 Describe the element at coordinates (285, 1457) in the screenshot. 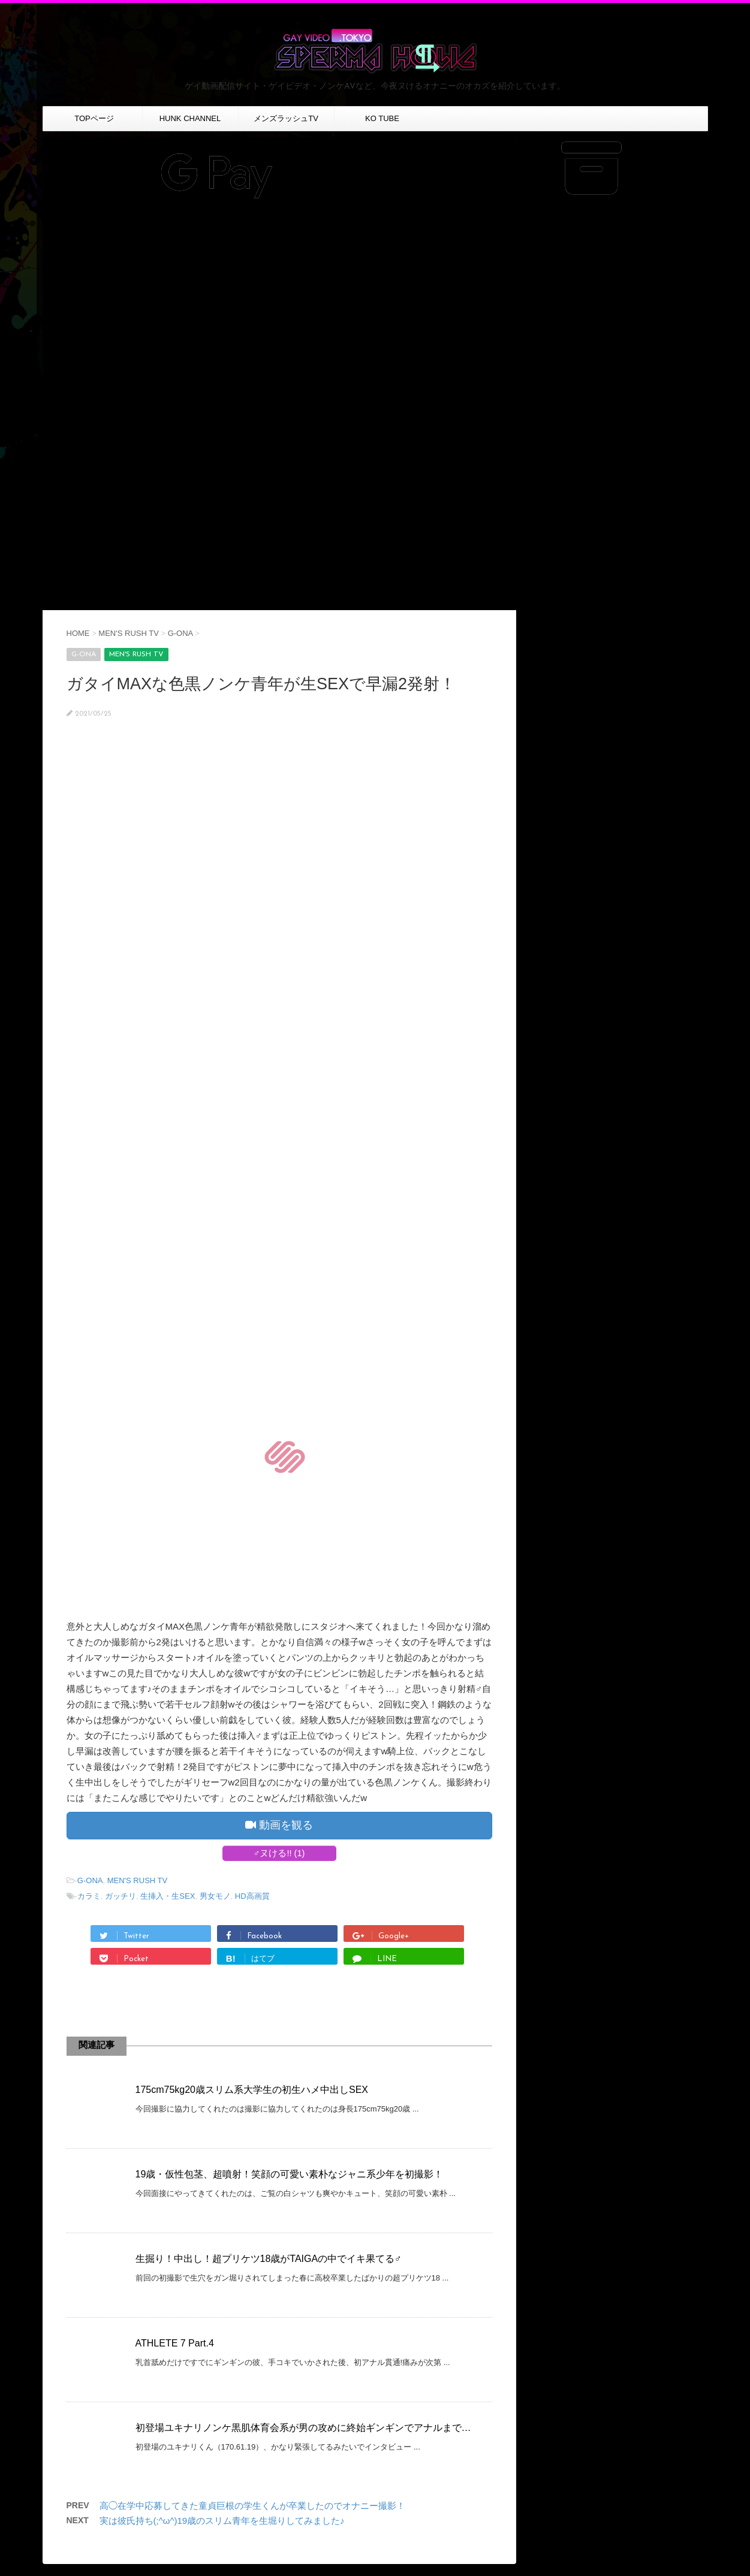

I see `squarespace logo` at that location.